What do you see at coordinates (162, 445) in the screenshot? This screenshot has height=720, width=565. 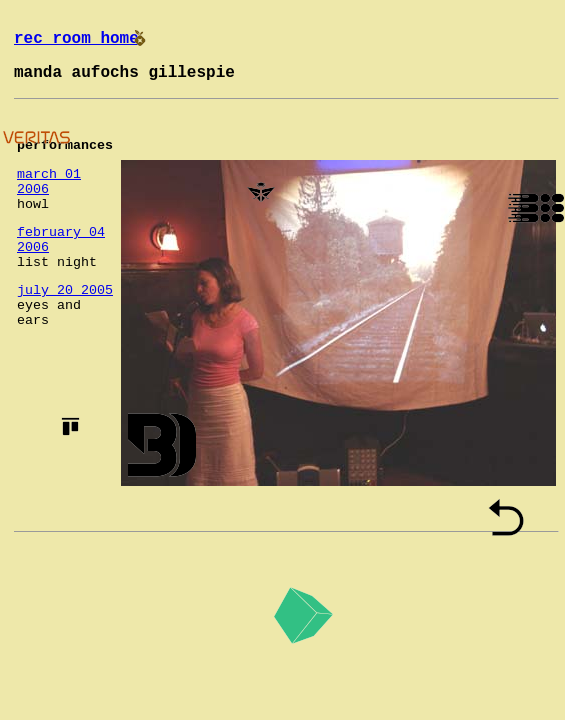 I see `open BetterDiscord settings` at bounding box center [162, 445].